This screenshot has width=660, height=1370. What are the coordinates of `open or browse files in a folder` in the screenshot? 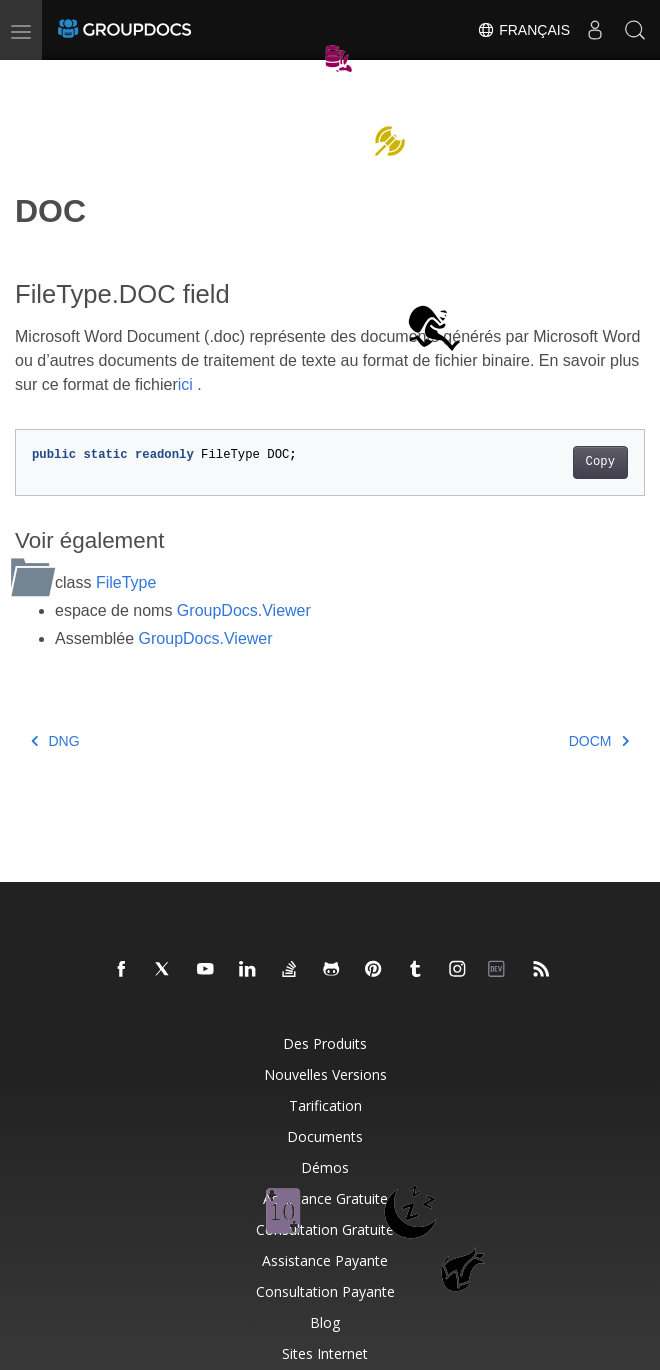 It's located at (32, 576).